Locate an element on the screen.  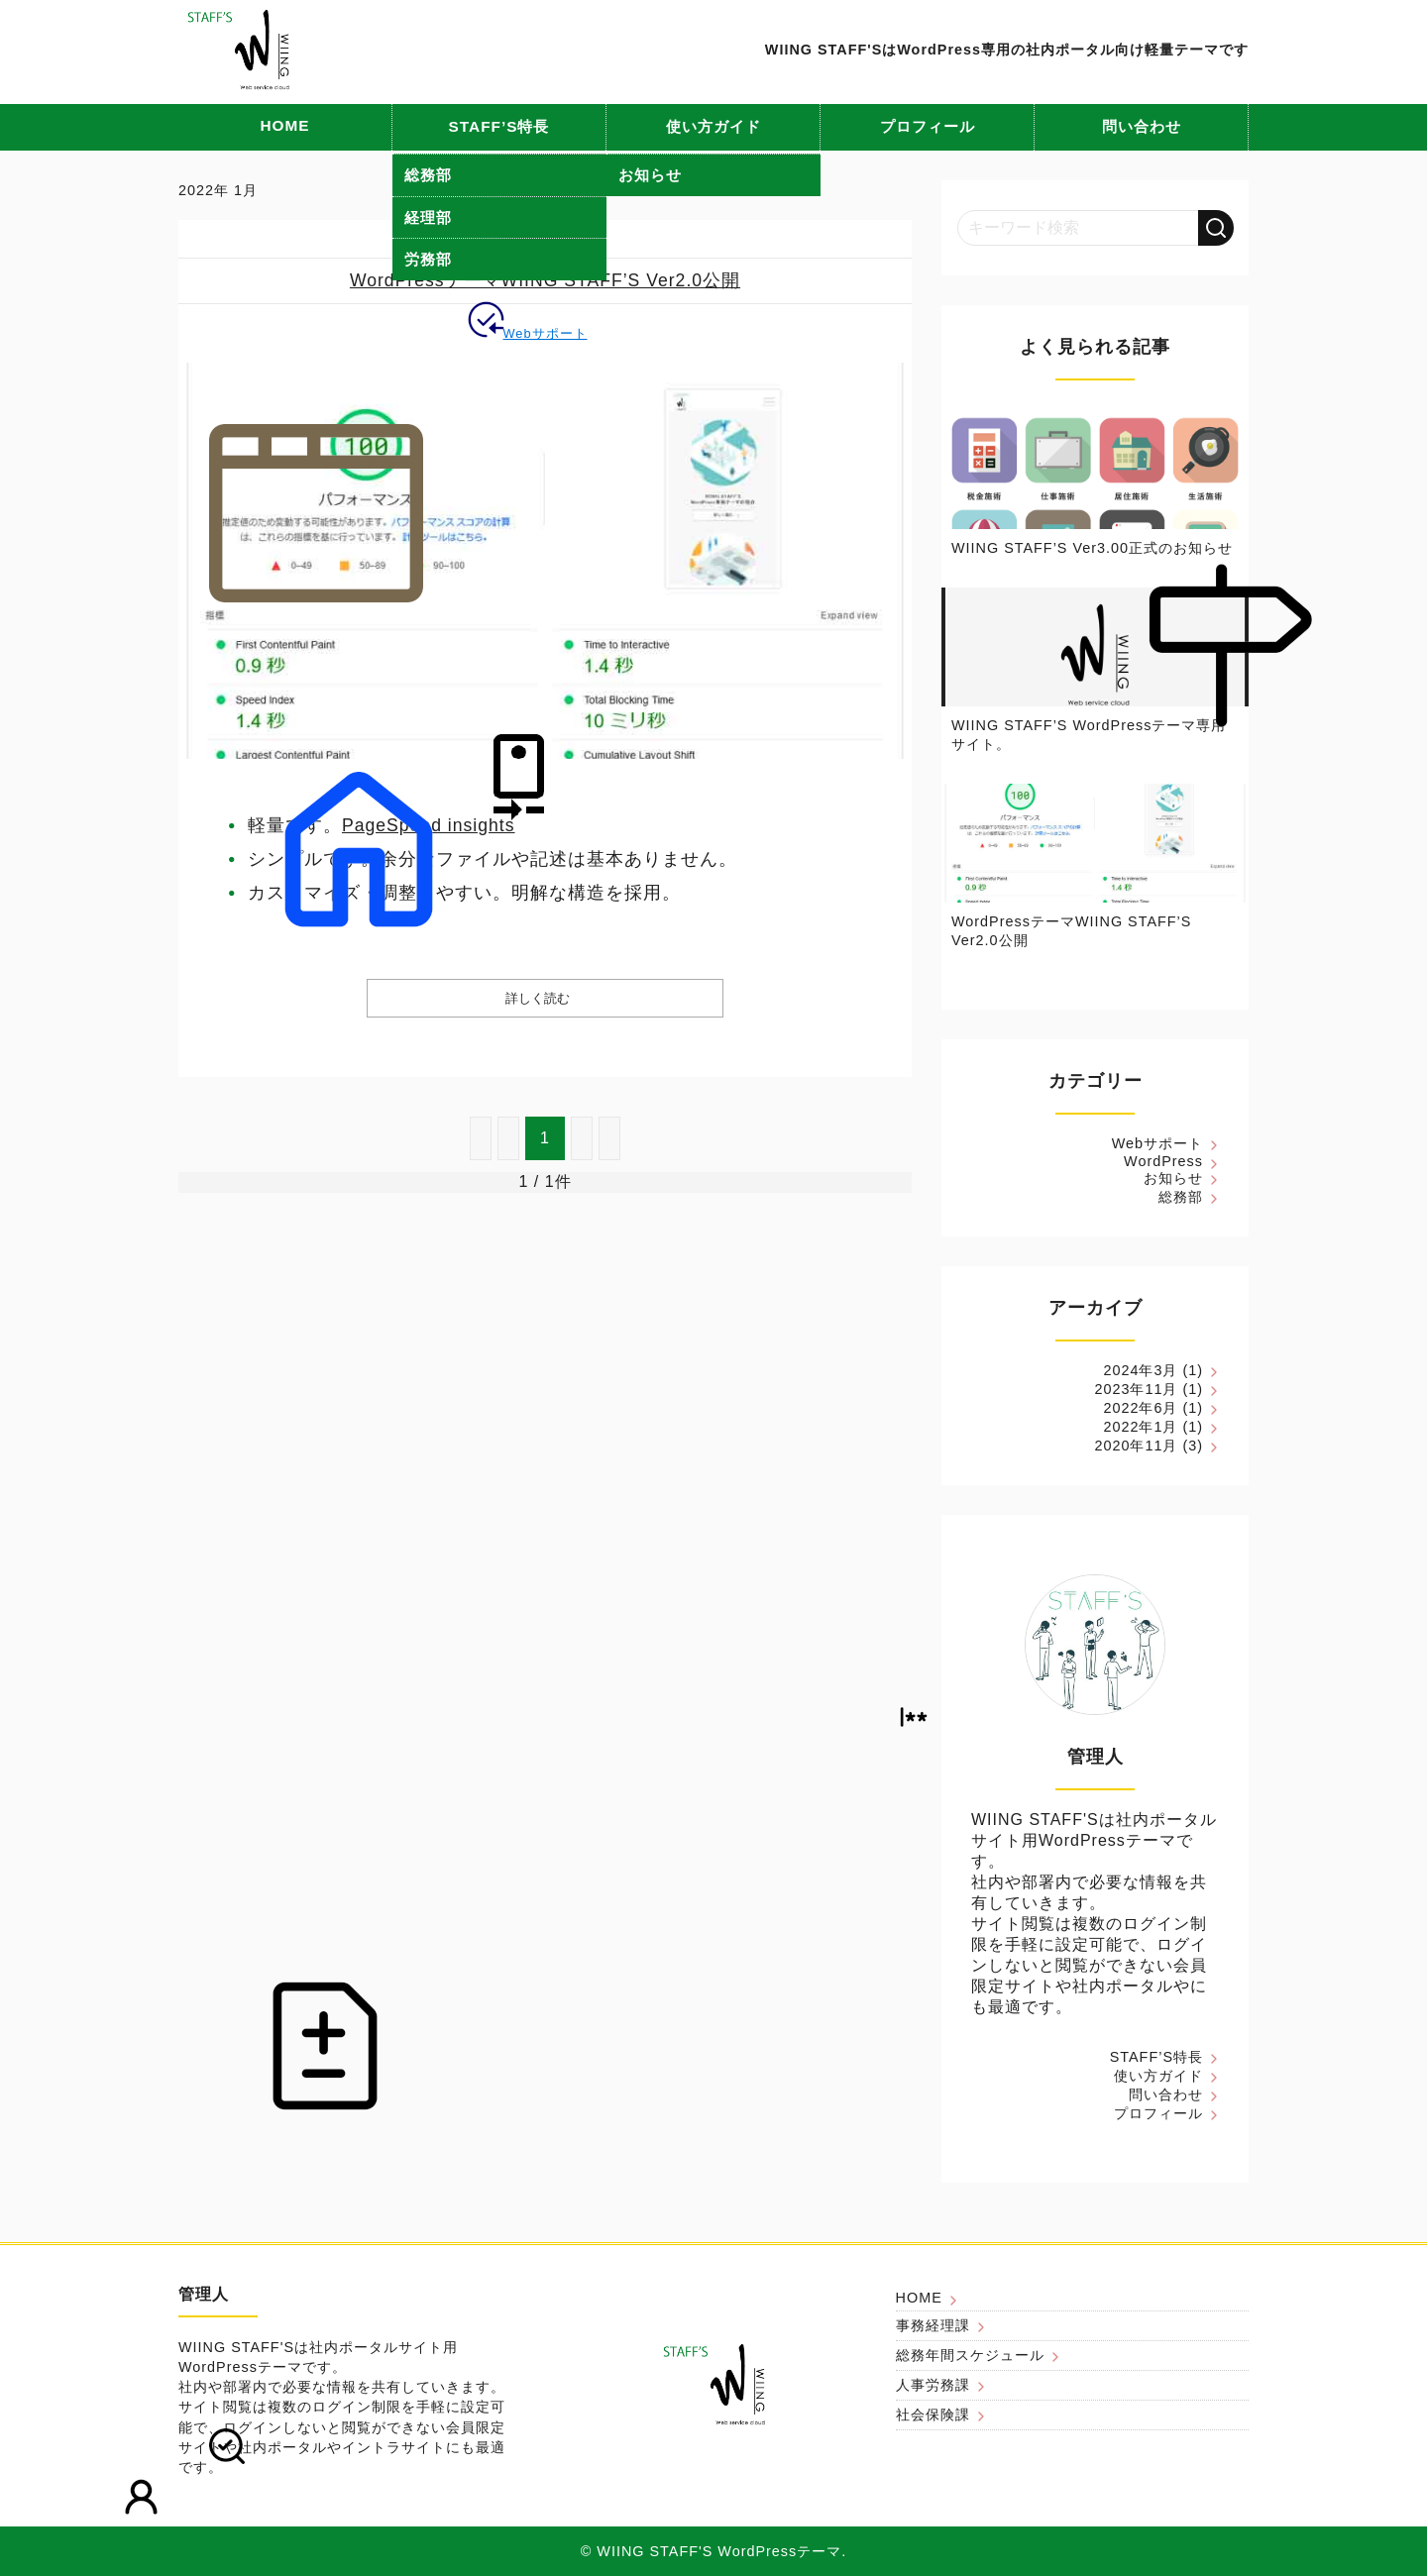
code scan completed successfully is located at coordinates (227, 2446).